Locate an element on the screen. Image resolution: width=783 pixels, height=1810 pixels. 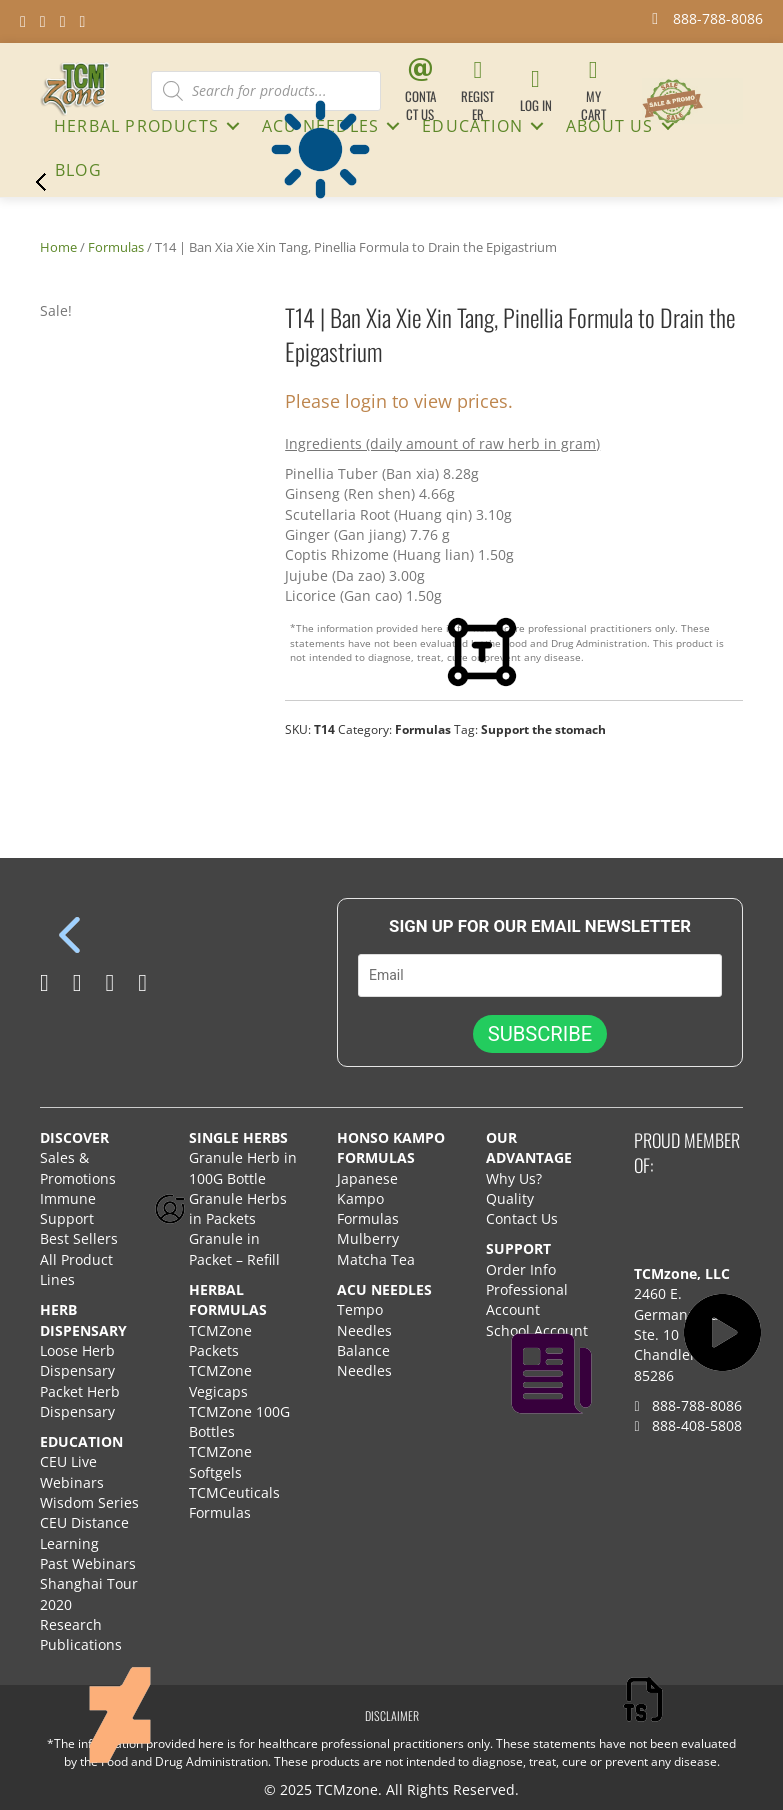
resize text or adjust font size is located at coordinates (482, 652).